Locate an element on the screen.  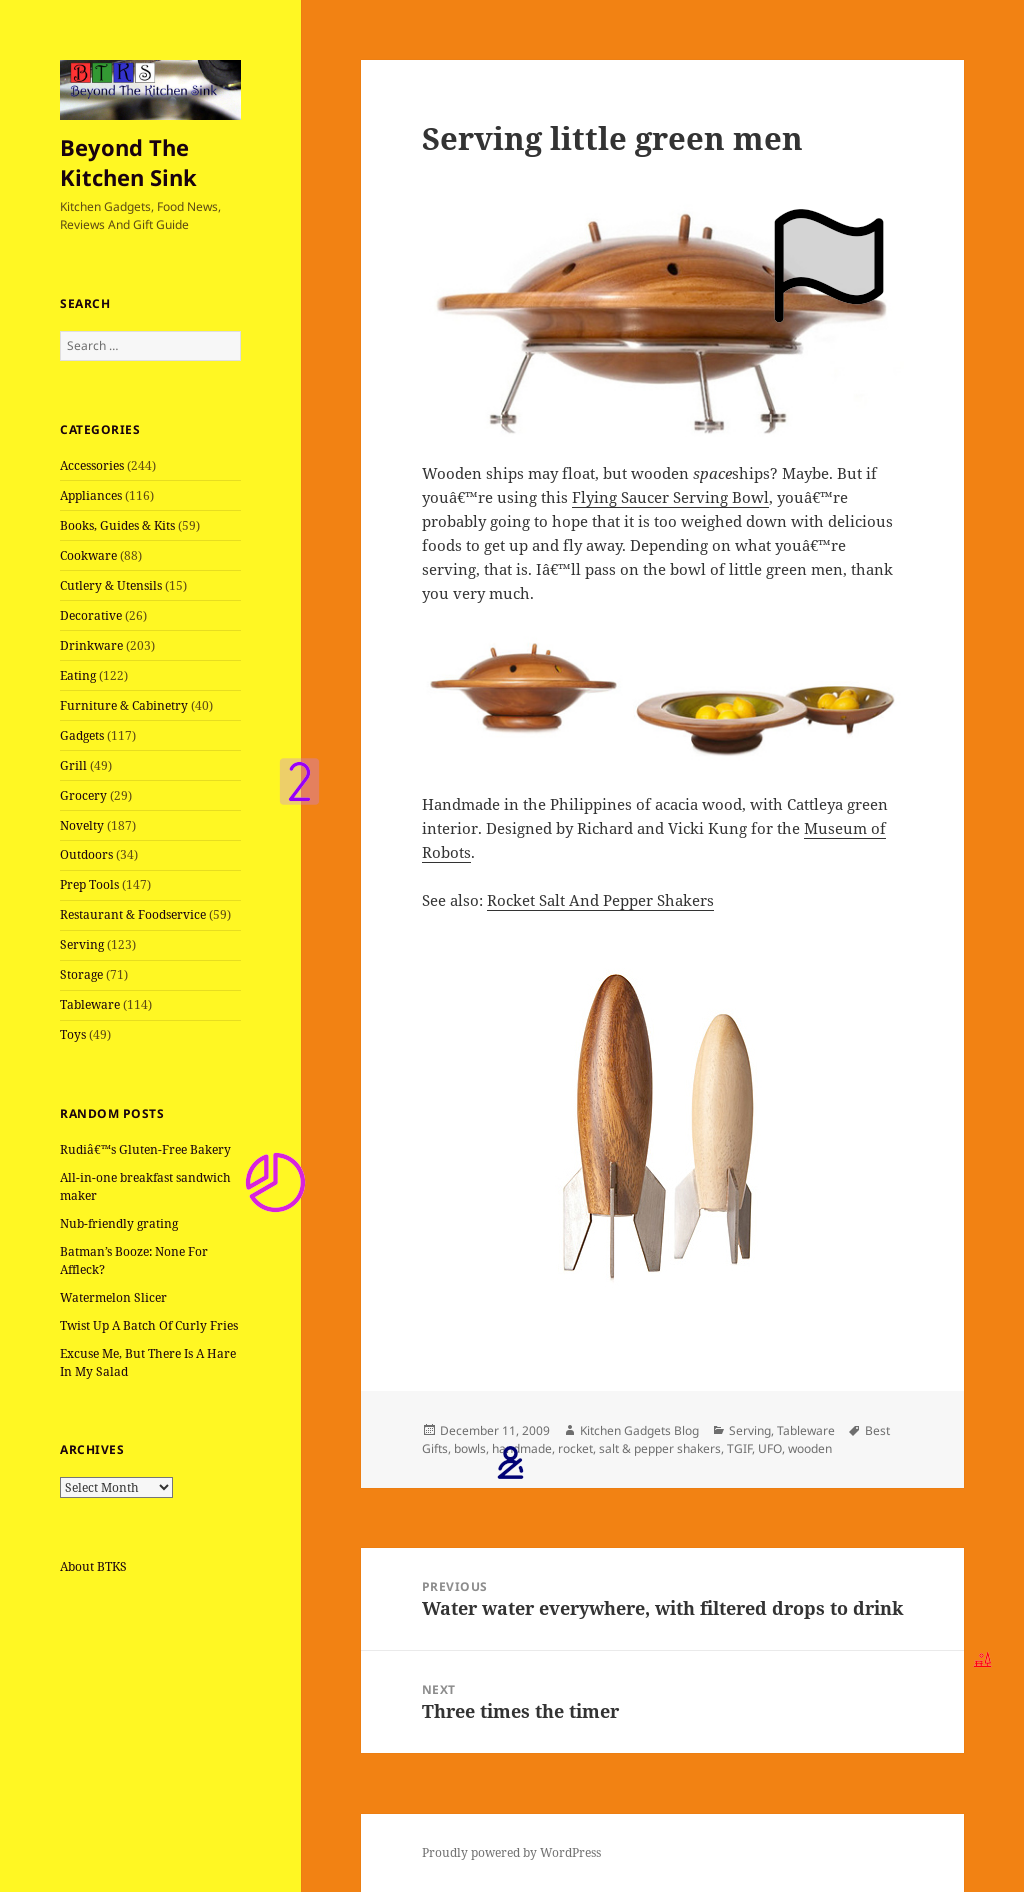
view analytics or statistics breakdown is located at coordinates (275, 1182).